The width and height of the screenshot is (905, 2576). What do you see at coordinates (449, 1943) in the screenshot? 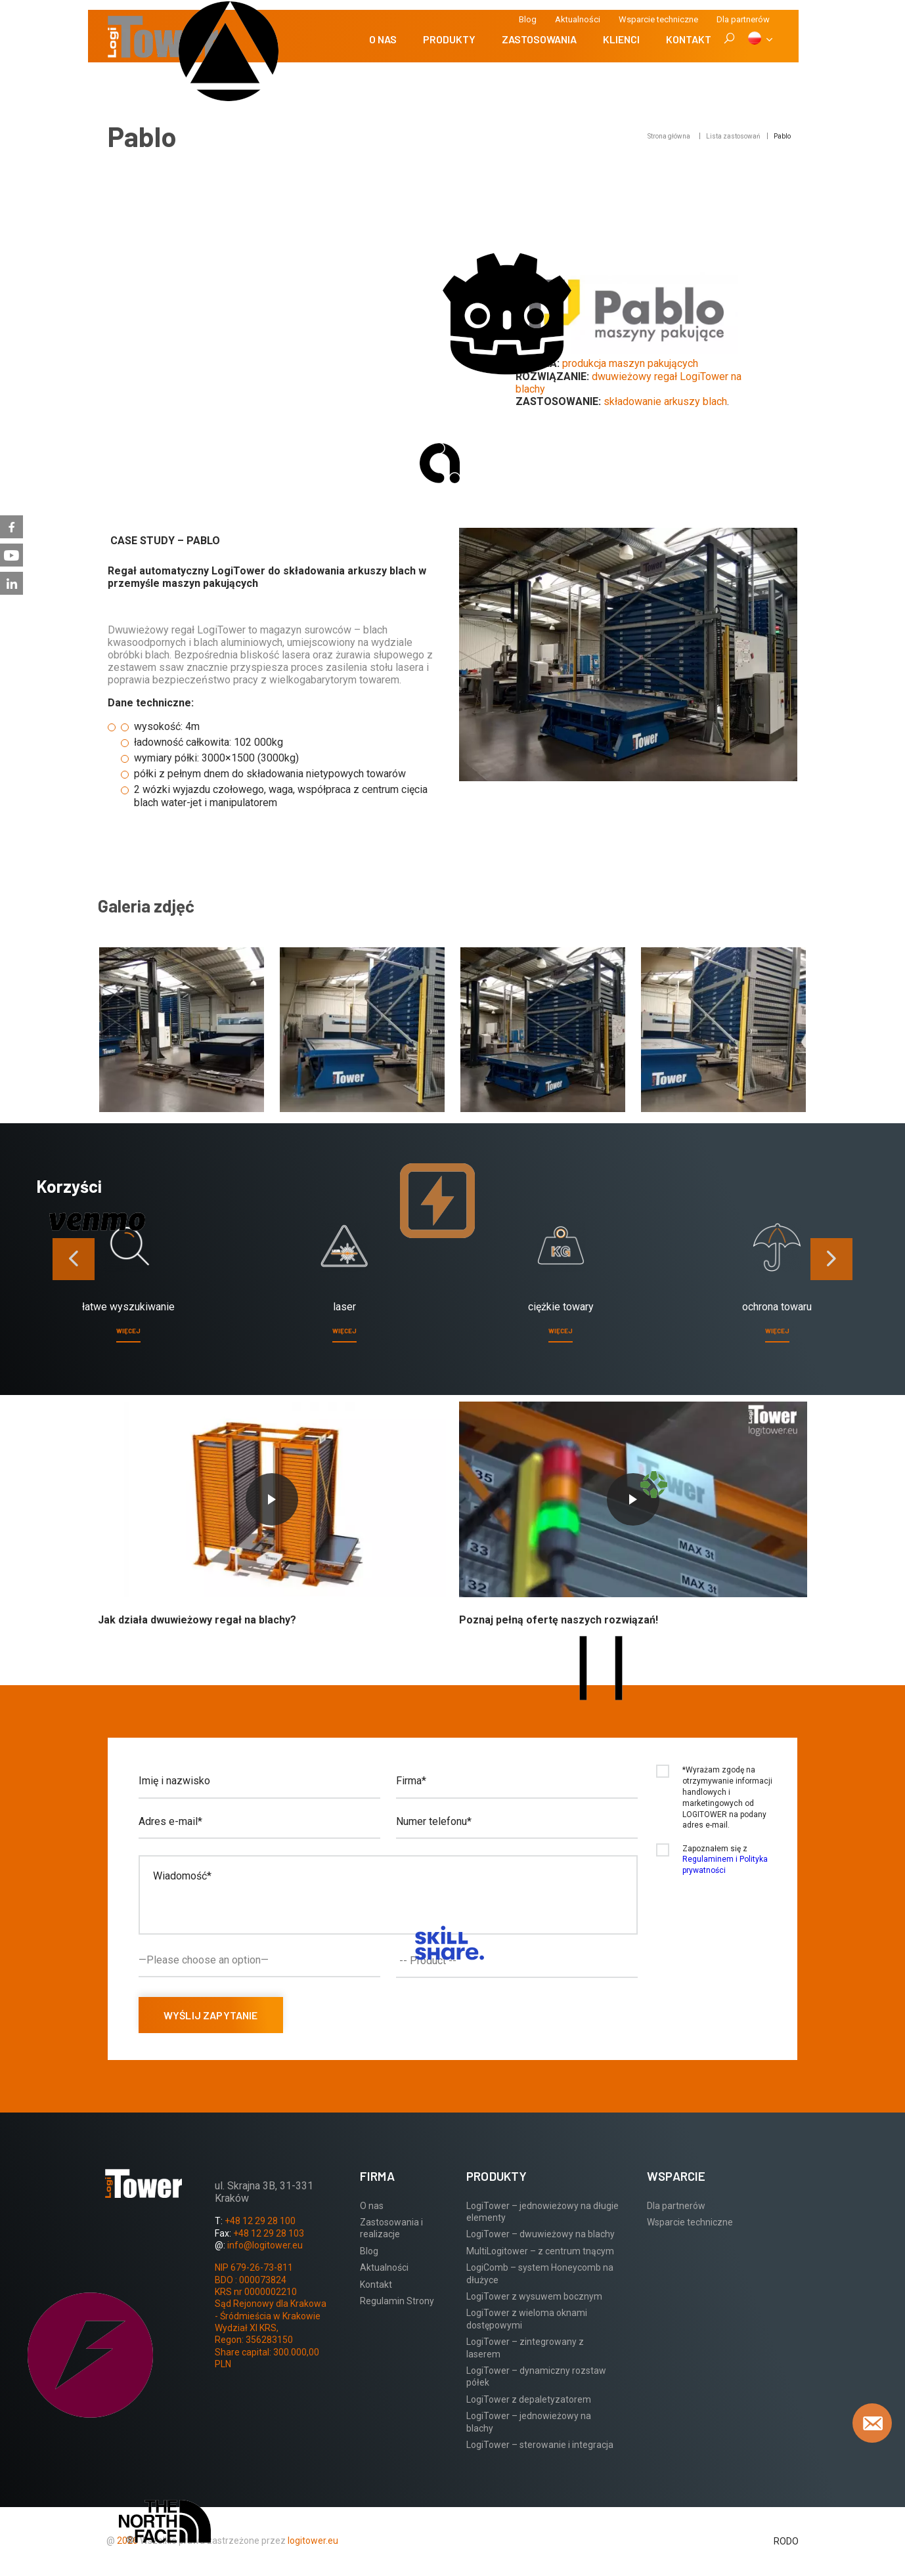
I see `open the Skillshare app` at bounding box center [449, 1943].